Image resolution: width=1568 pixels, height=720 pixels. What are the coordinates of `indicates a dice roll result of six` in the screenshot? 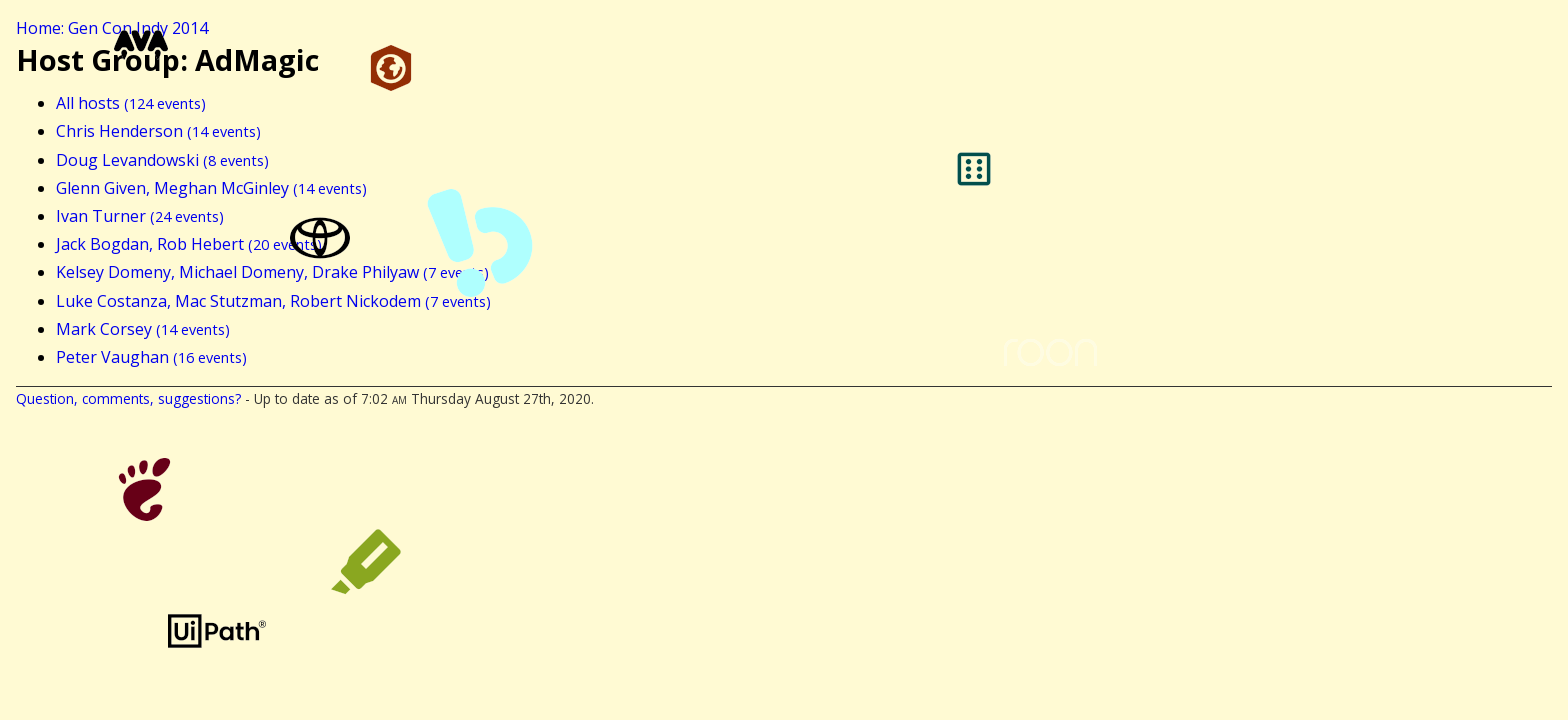 It's located at (974, 169).